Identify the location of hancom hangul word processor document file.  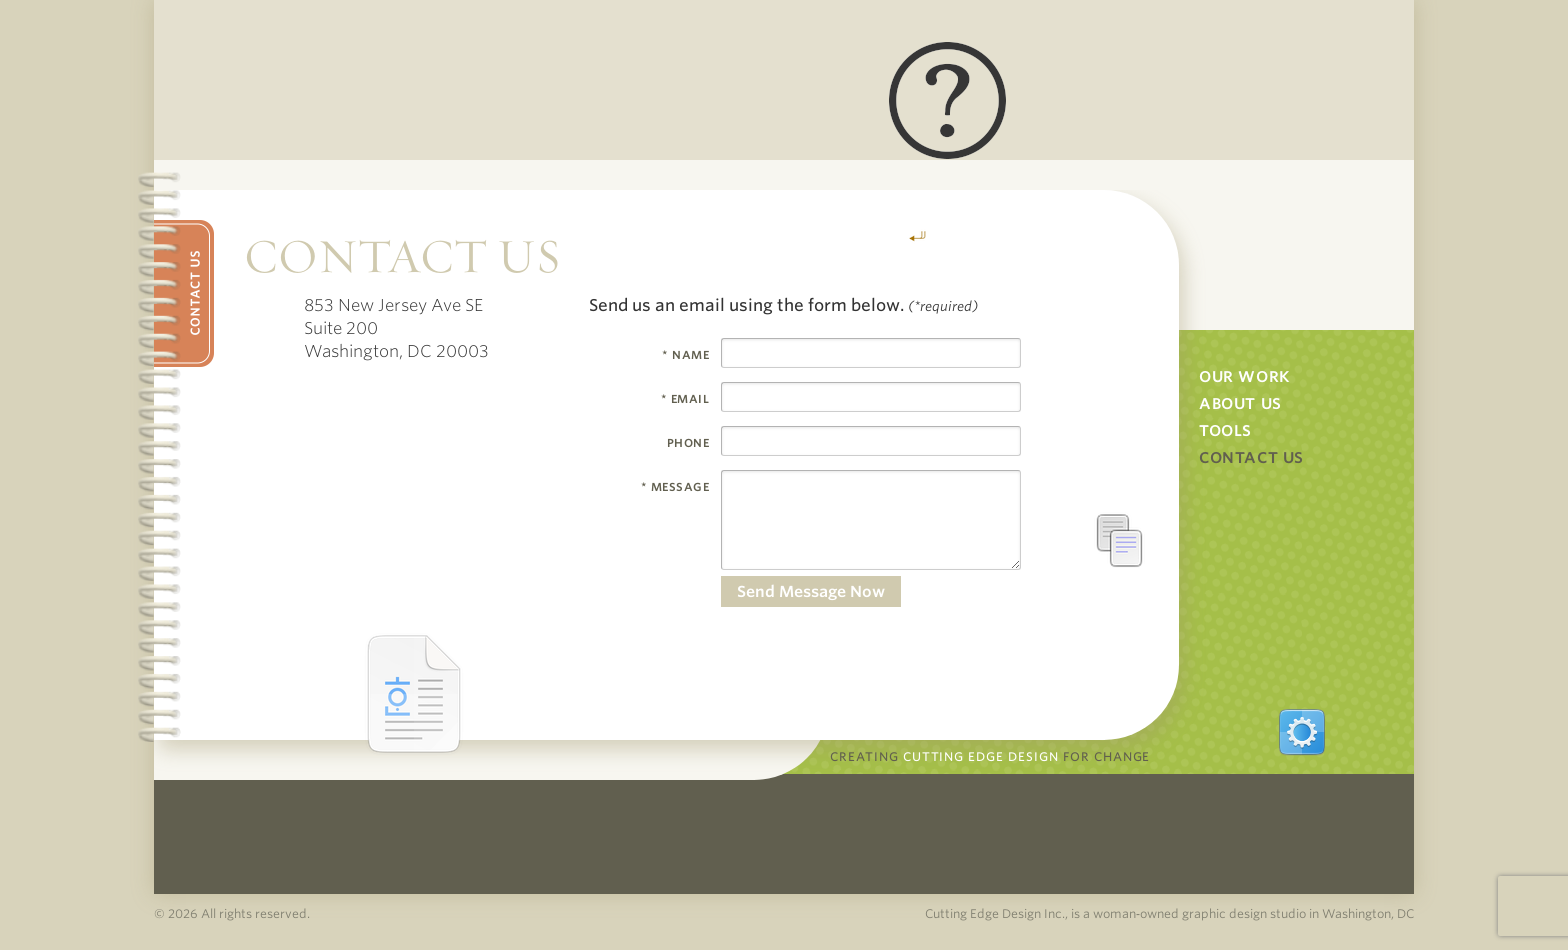
(414, 694).